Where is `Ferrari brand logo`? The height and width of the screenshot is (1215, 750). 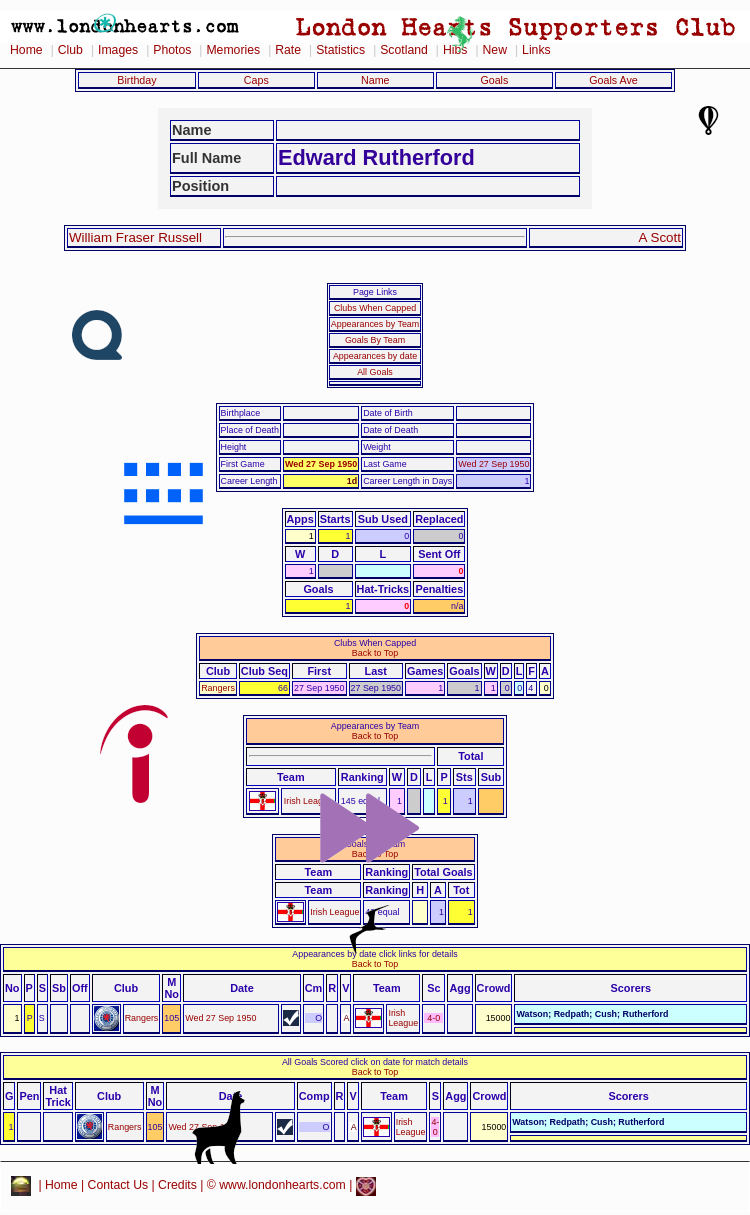
Ferrari brand logo is located at coordinates (460, 34).